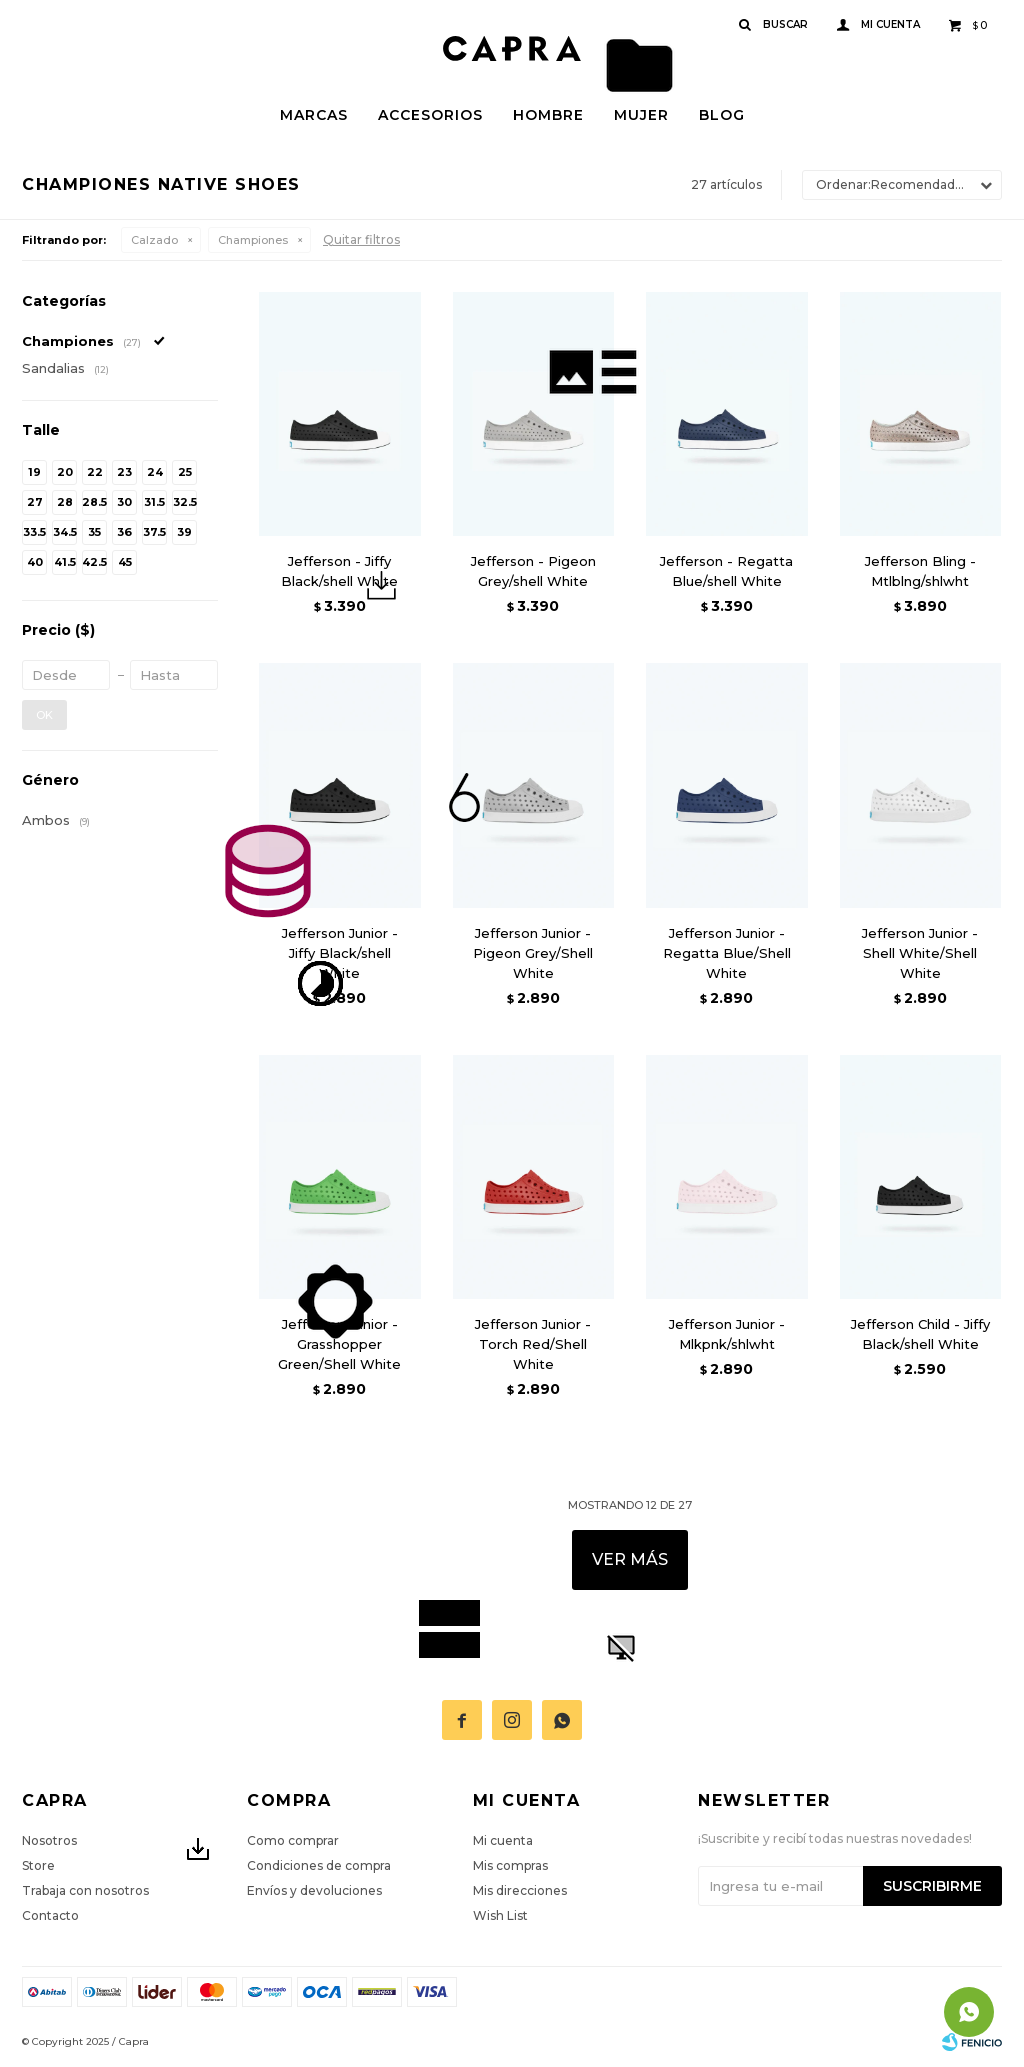 The width and height of the screenshot is (1024, 2067). I want to click on indicates the number six in a list or sequence, so click(464, 797).